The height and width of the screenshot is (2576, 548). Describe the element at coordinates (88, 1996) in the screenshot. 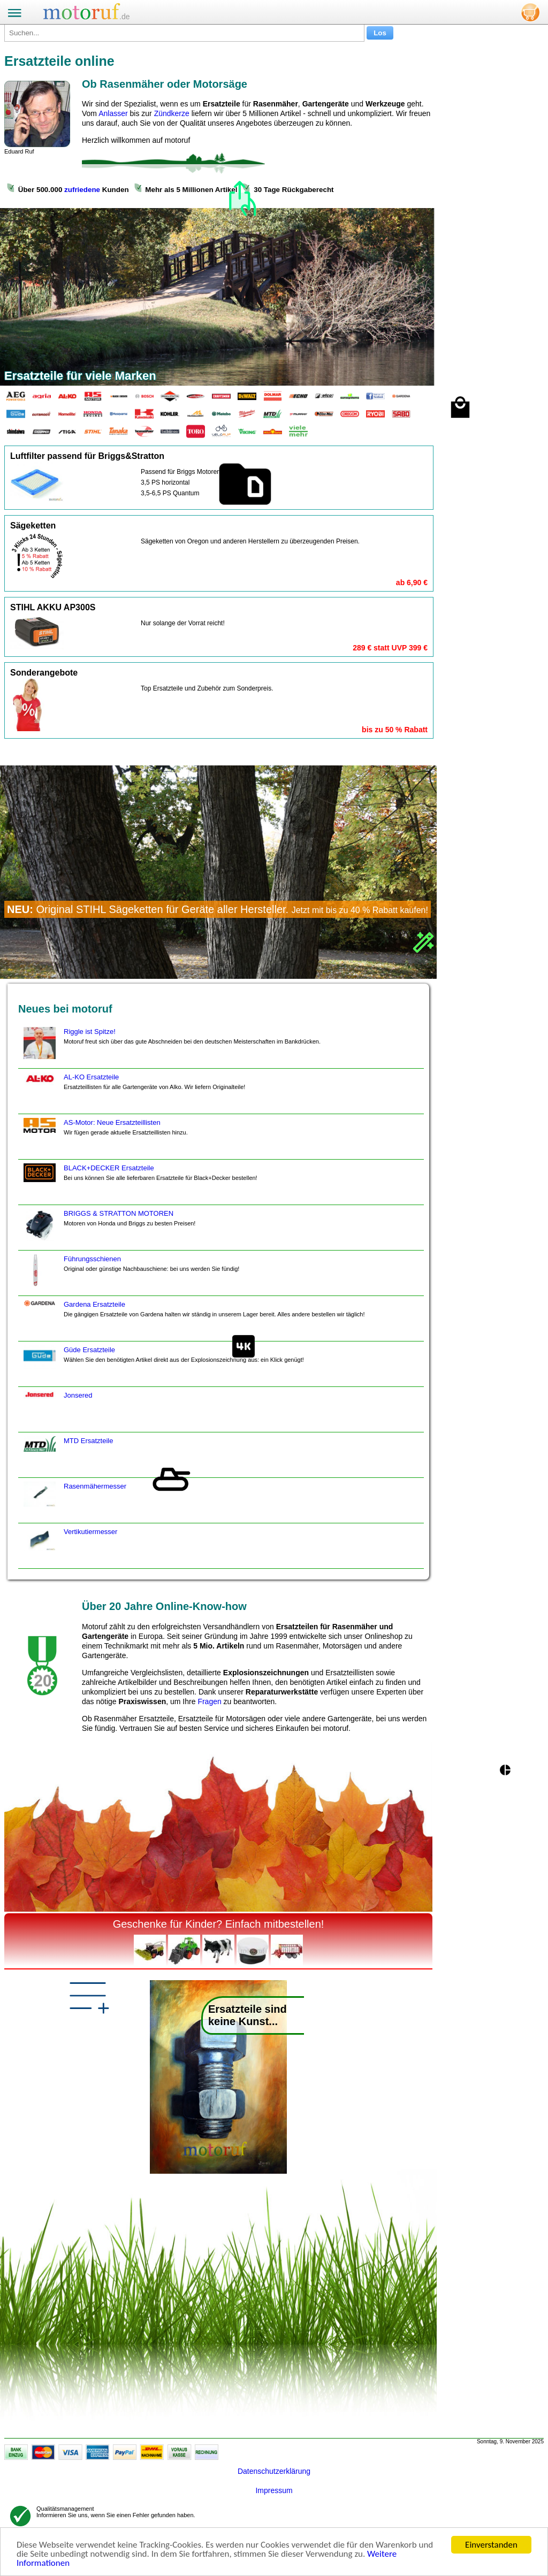

I see `add a new item to the list` at that location.